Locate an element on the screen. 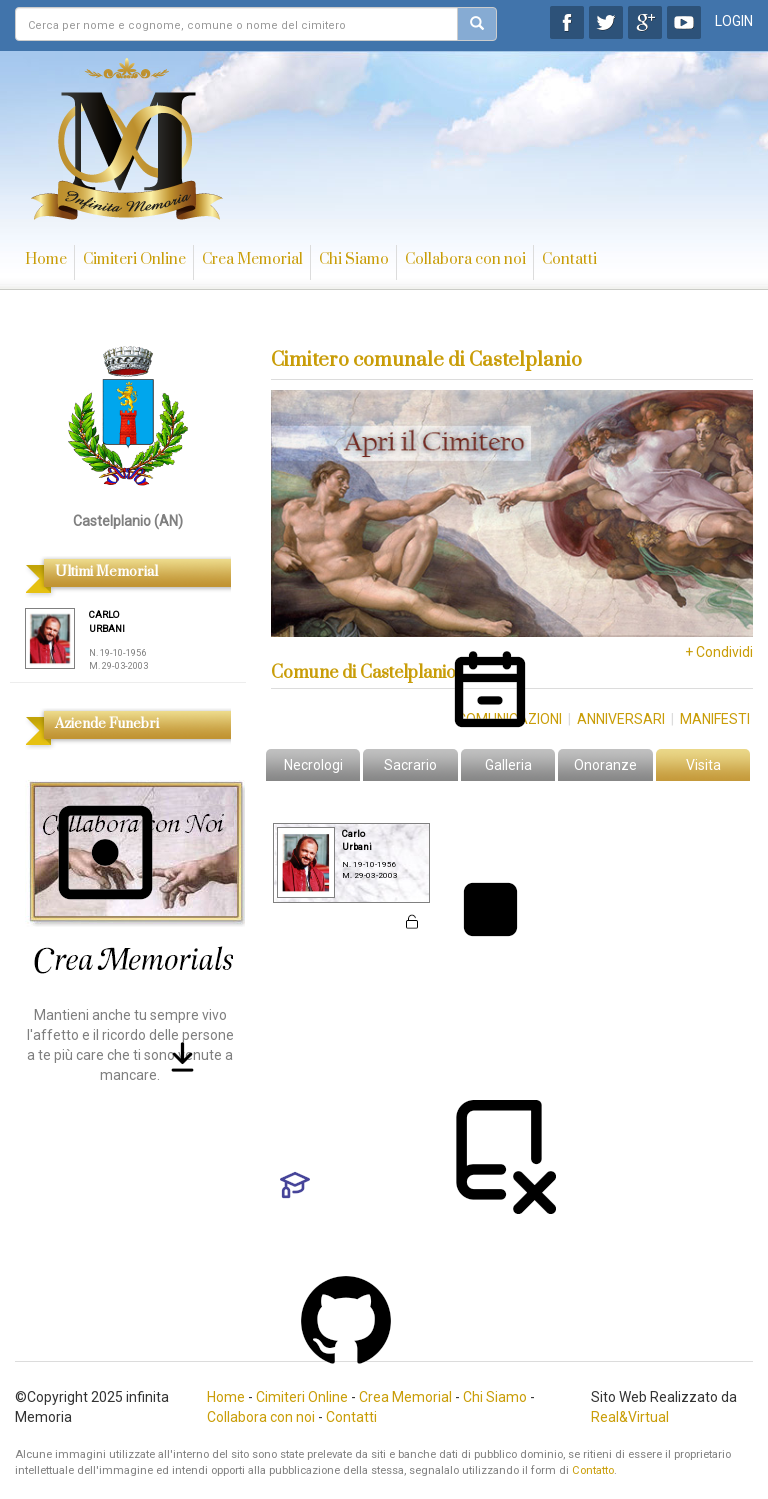 The width and height of the screenshot is (768, 1499). indicates a file has been modified in a diff view is located at coordinates (105, 852).